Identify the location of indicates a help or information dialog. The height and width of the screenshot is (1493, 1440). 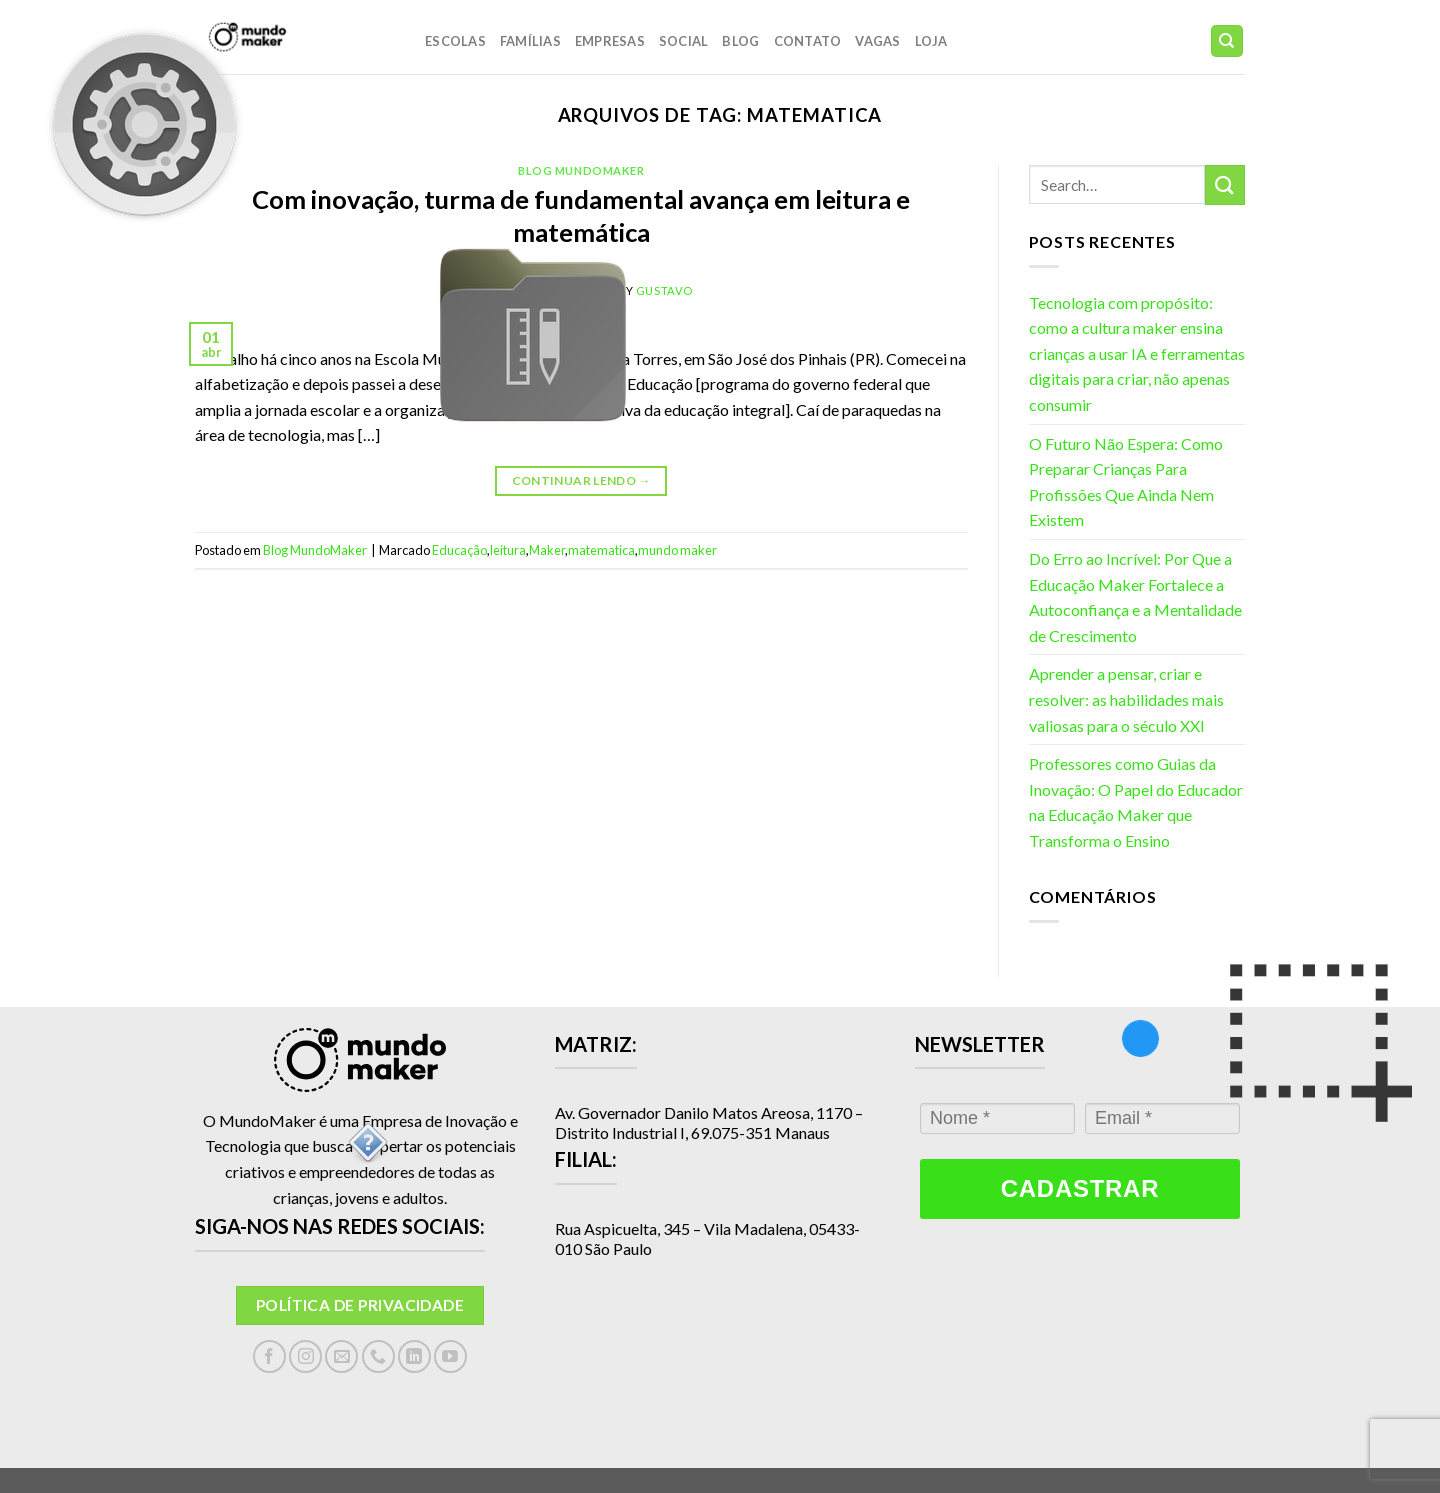
(368, 1143).